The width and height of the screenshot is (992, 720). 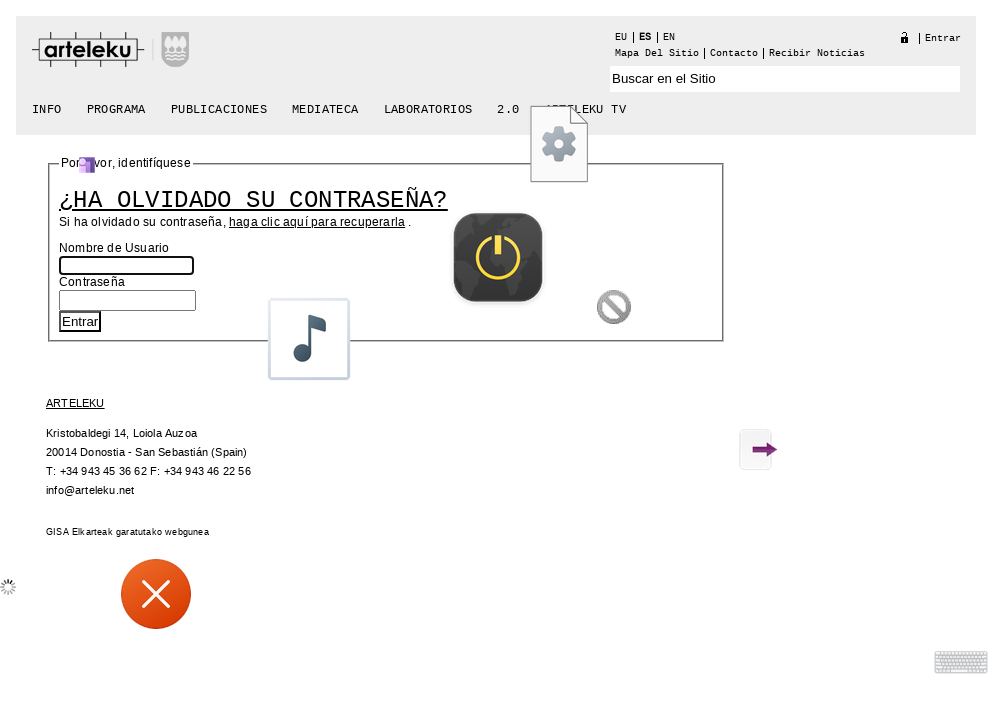 I want to click on open the CoreHR app, so click(x=87, y=165).